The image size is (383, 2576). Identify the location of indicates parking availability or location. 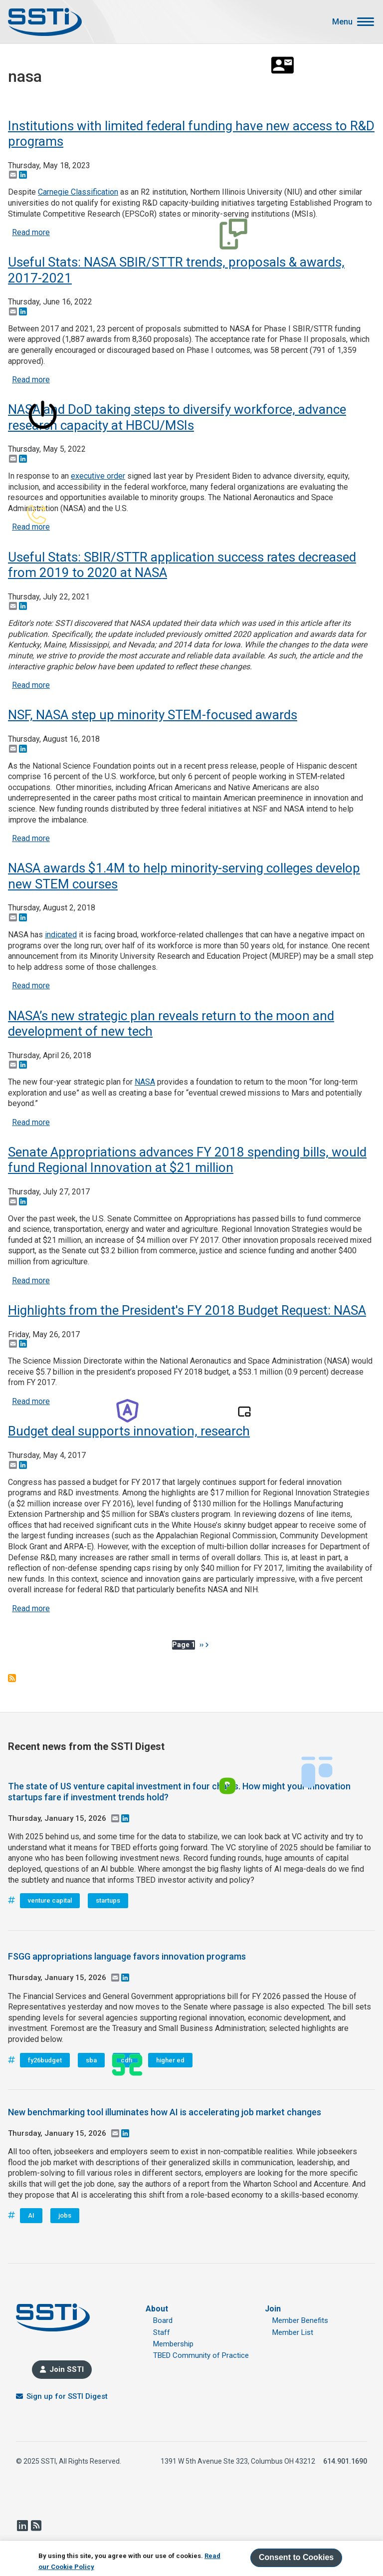
(227, 1786).